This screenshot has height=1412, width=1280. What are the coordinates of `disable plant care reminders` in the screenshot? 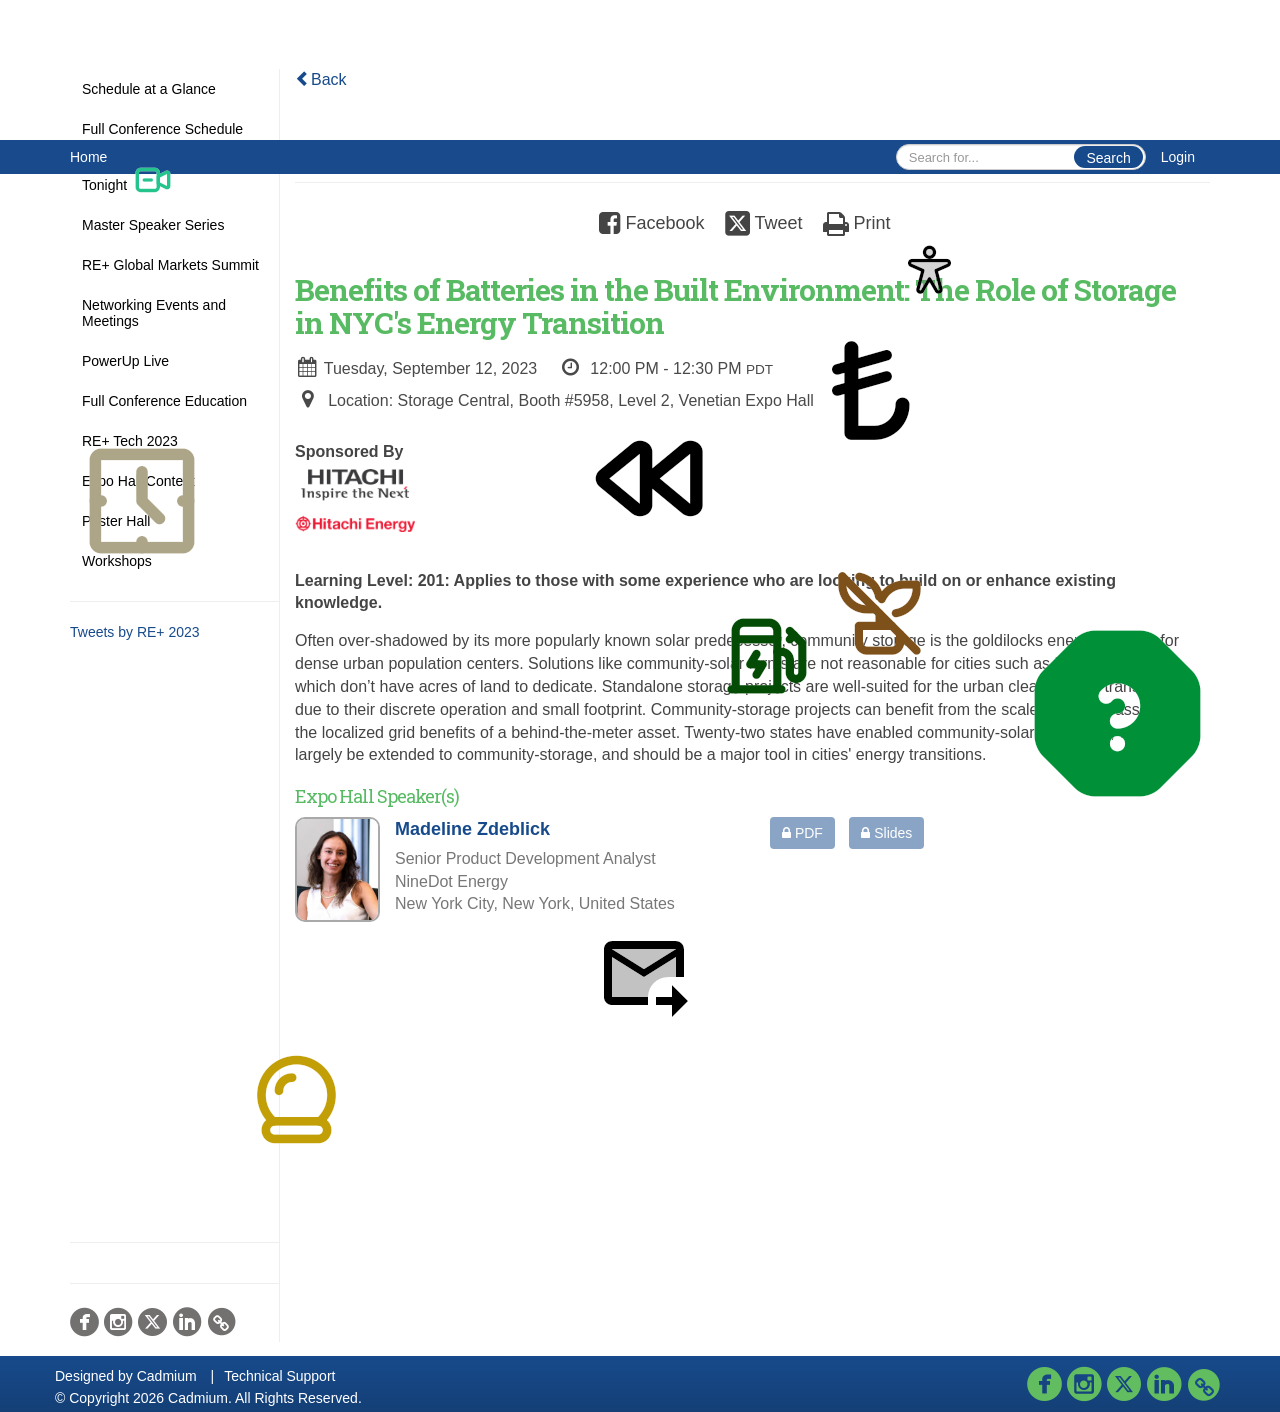 It's located at (879, 613).